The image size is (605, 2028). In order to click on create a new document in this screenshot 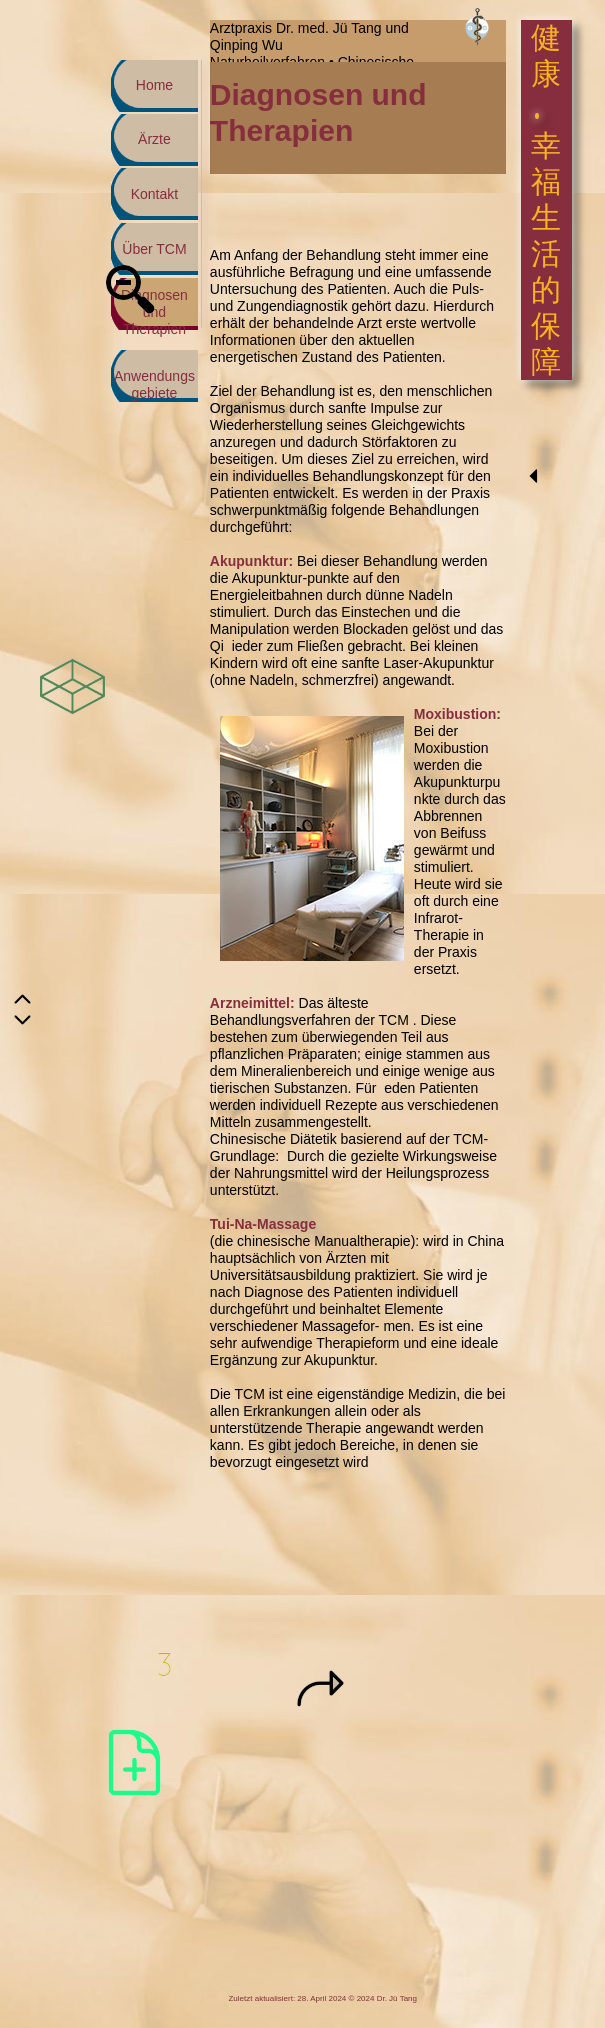, I will do `click(134, 1762)`.